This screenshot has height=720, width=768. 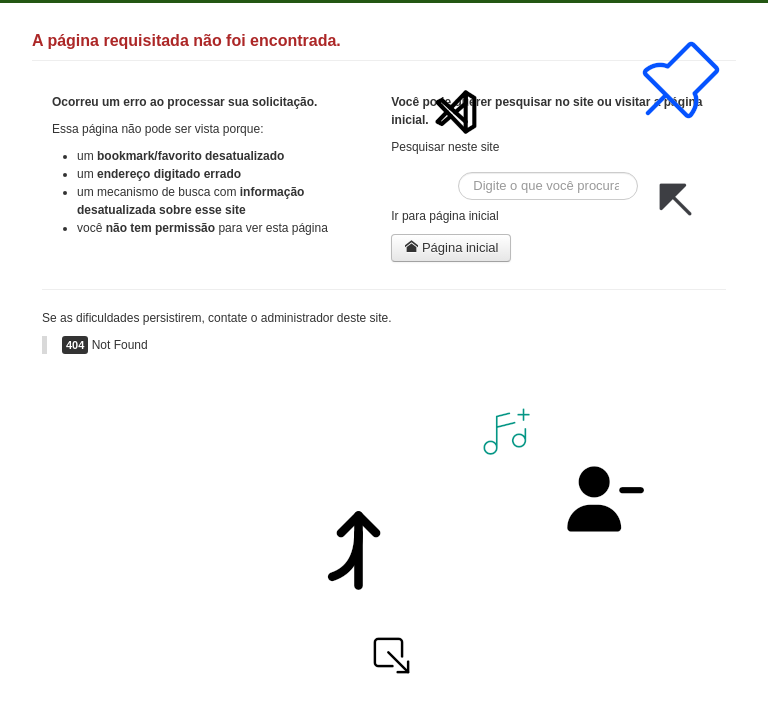 I want to click on open visual studio code, so click(x=457, y=112).